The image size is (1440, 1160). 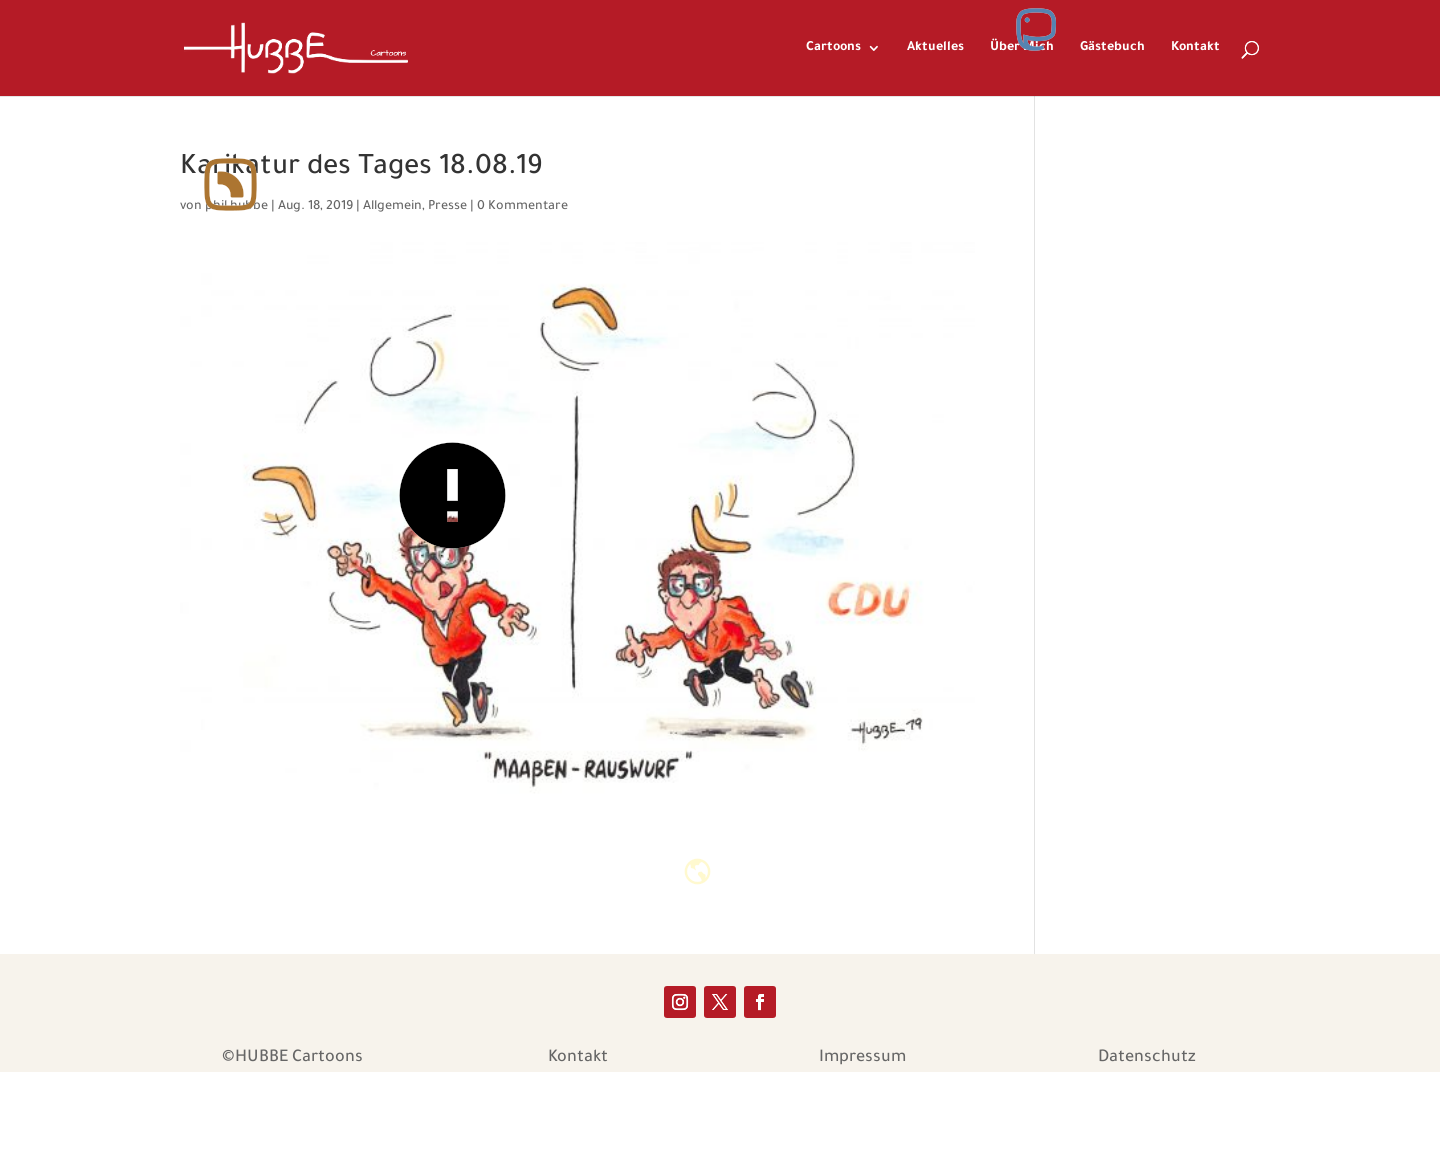 What do you see at coordinates (1035, 29) in the screenshot?
I see `open mastodon app` at bounding box center [1035, 29].